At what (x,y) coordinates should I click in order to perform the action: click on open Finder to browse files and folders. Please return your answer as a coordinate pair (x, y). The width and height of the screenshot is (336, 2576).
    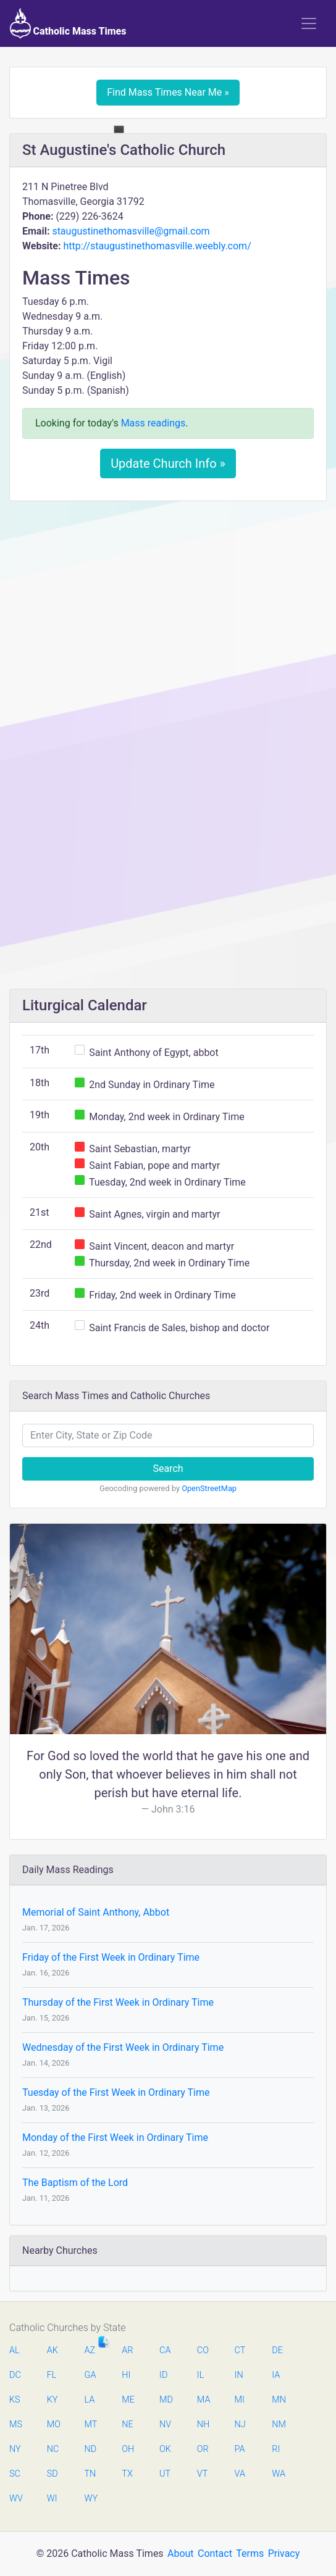
    Looking at the image, I should click on (104, 2341).